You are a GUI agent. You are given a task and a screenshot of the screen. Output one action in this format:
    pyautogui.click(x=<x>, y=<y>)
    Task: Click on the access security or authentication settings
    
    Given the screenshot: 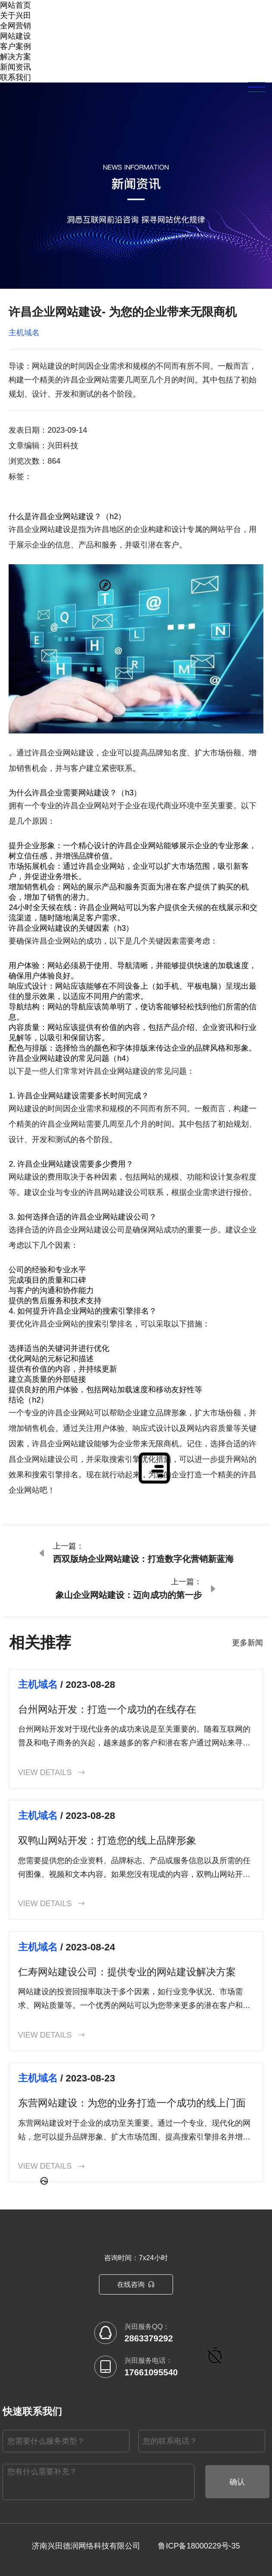 What is the action you would take?
    pyautogui.click(x=105, y=585)
    